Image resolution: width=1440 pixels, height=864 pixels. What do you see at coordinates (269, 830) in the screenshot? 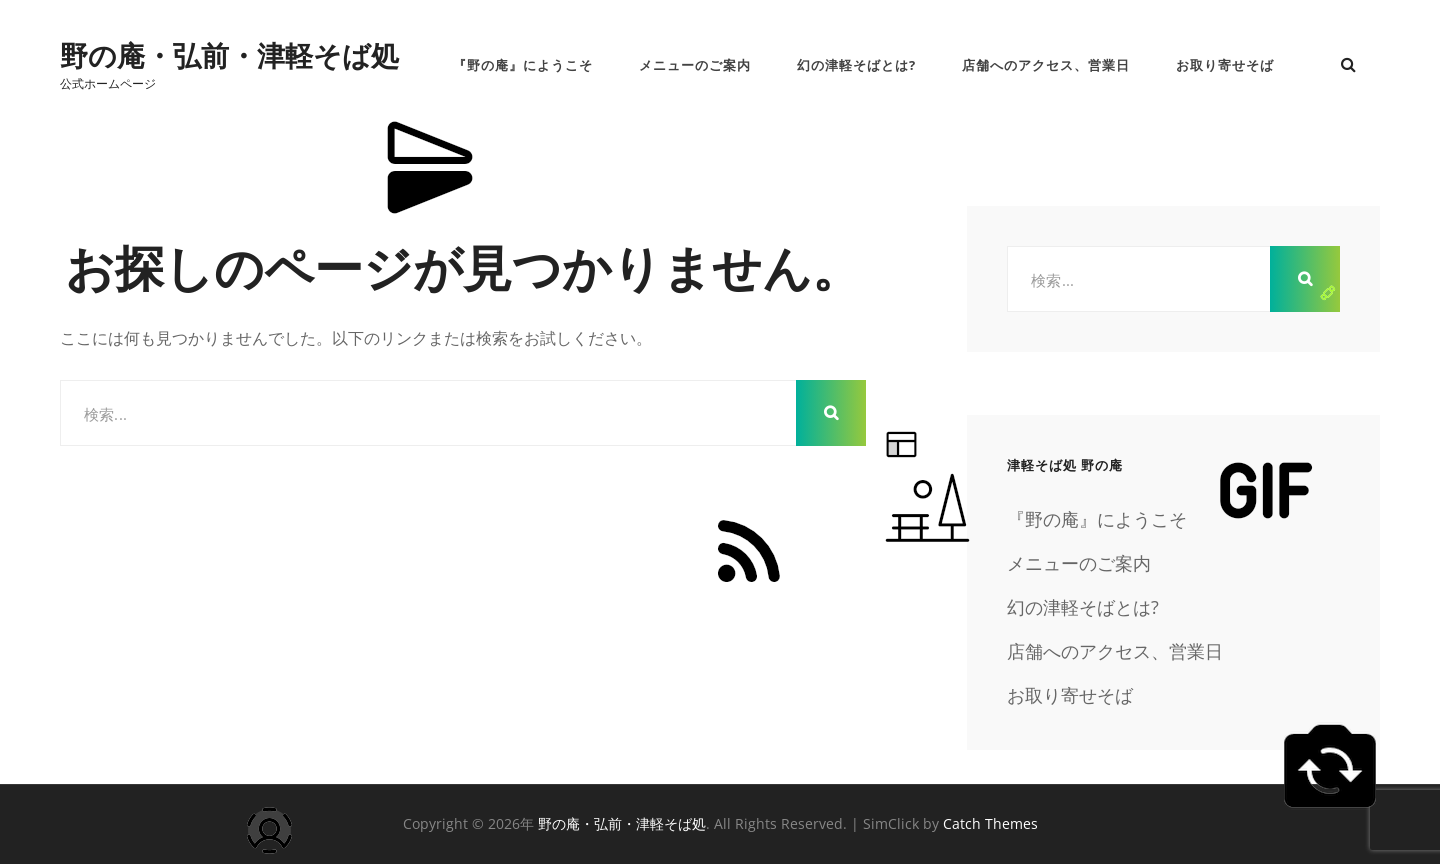
I see `incomplete or pending user profile` at bounding box center [269, 830].